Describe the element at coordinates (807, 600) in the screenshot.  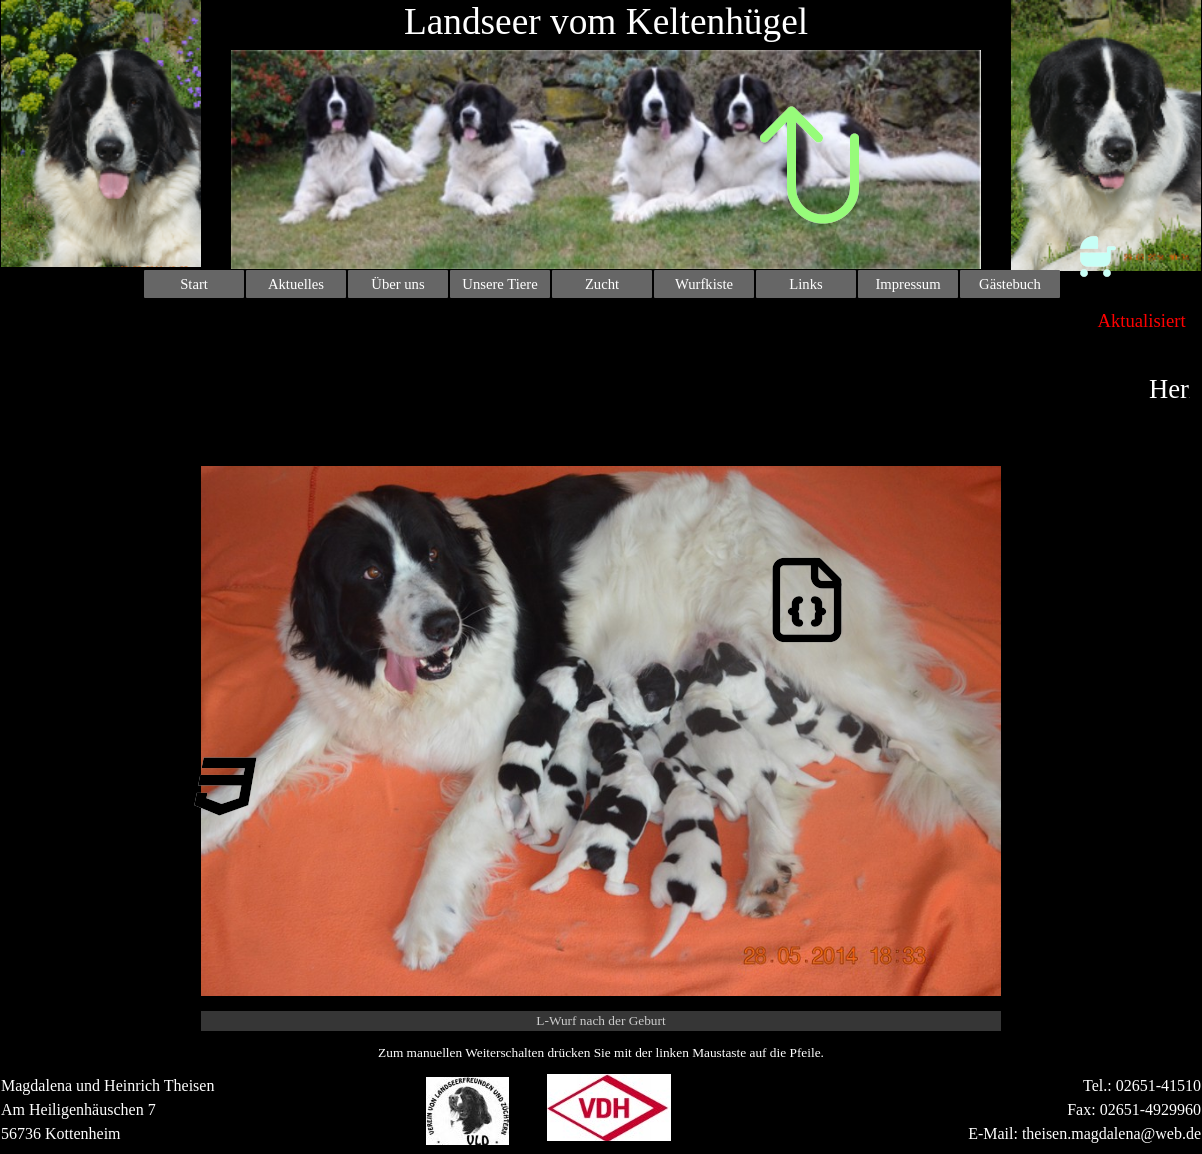
I see `view or open a JSON file` at that location.